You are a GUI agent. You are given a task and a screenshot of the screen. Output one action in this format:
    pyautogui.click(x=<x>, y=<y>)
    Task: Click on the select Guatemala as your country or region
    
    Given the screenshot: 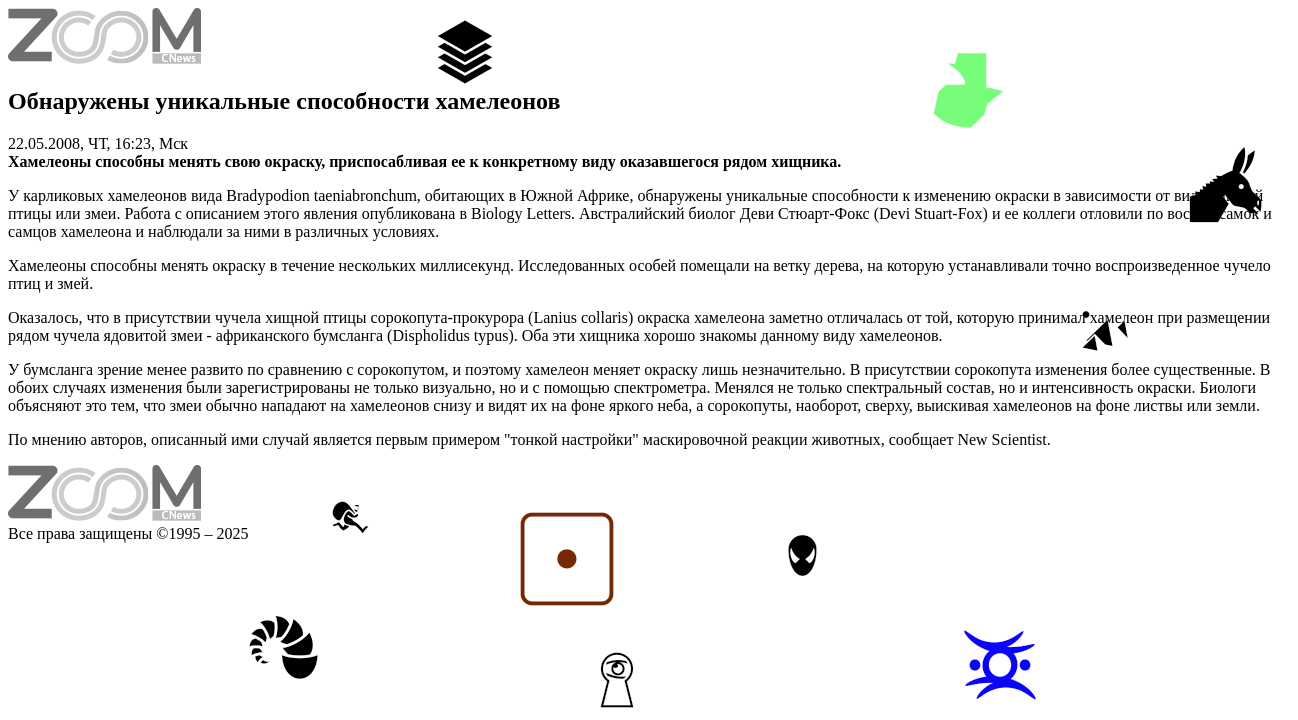 What is the action you would take?
    pyautogui.click(x=968, y=90)
    